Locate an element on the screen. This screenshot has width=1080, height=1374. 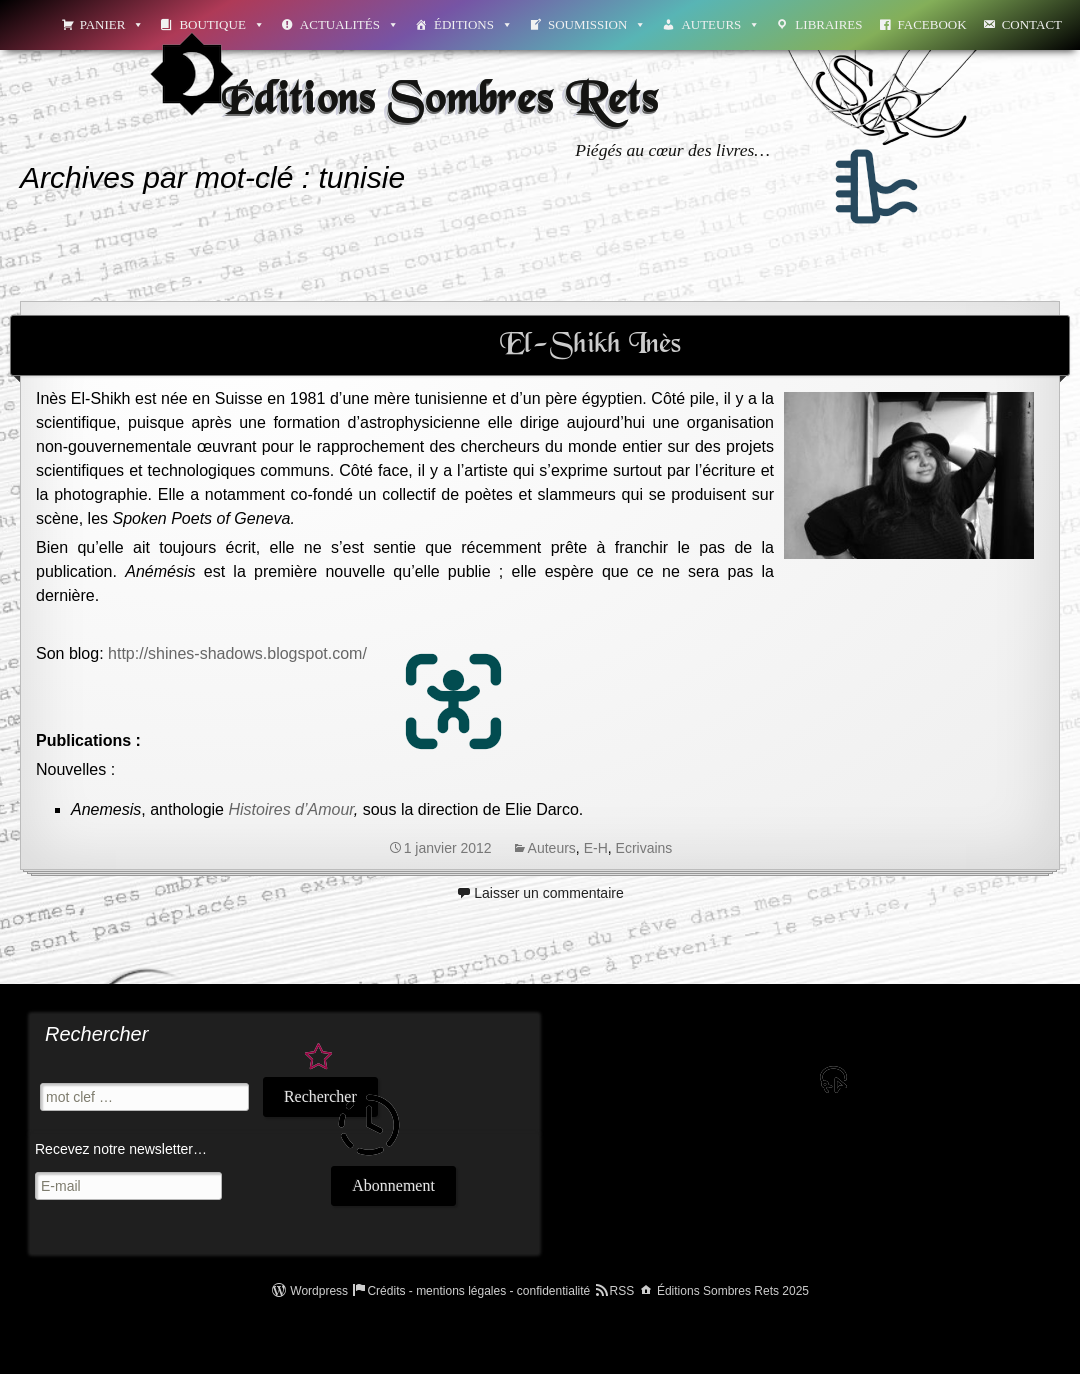
freehand selection tool is located at coordinates (833, 1079).